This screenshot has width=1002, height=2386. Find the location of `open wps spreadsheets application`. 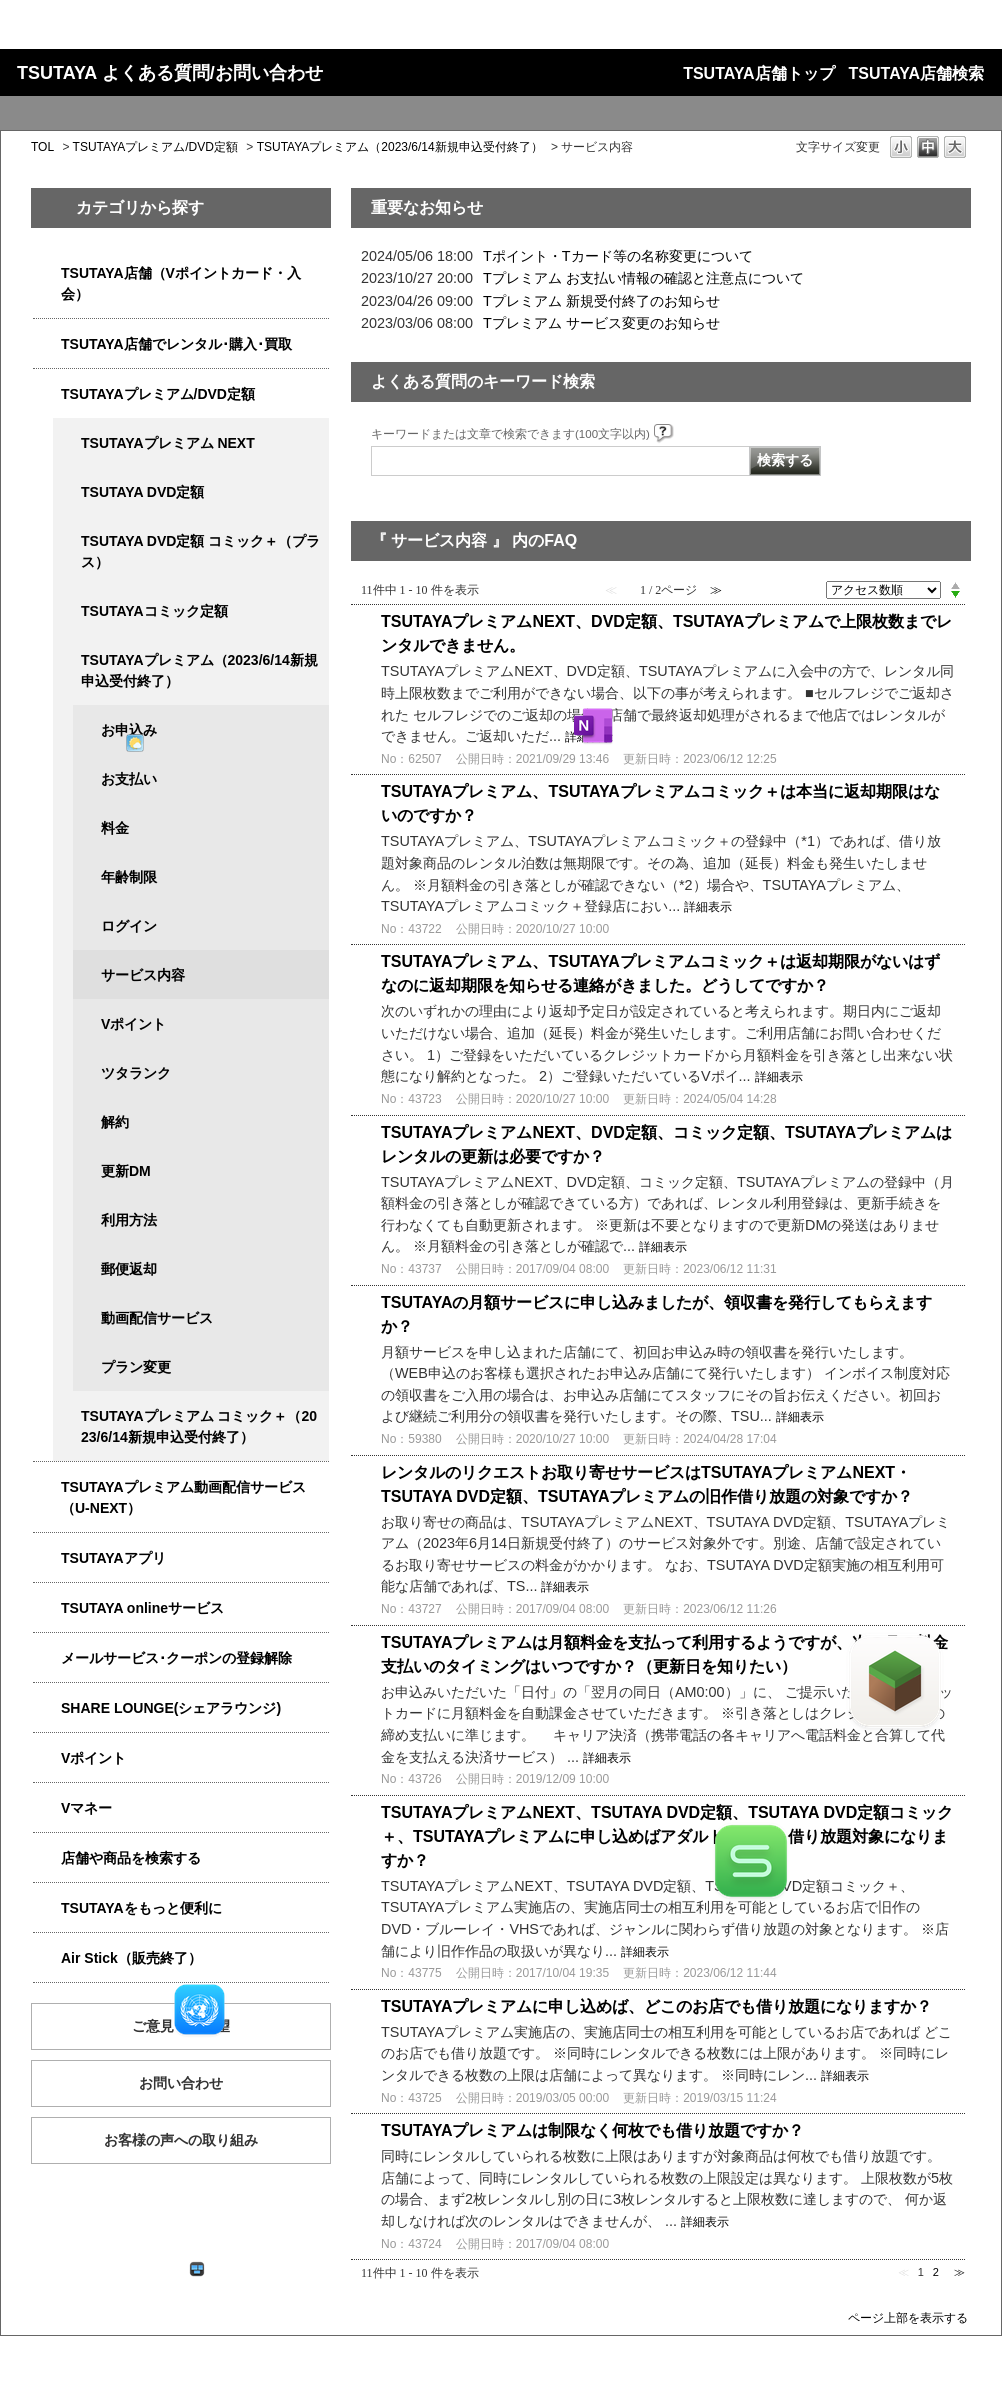

open wps spreadsheets application is located at coordinates (751, 1861).